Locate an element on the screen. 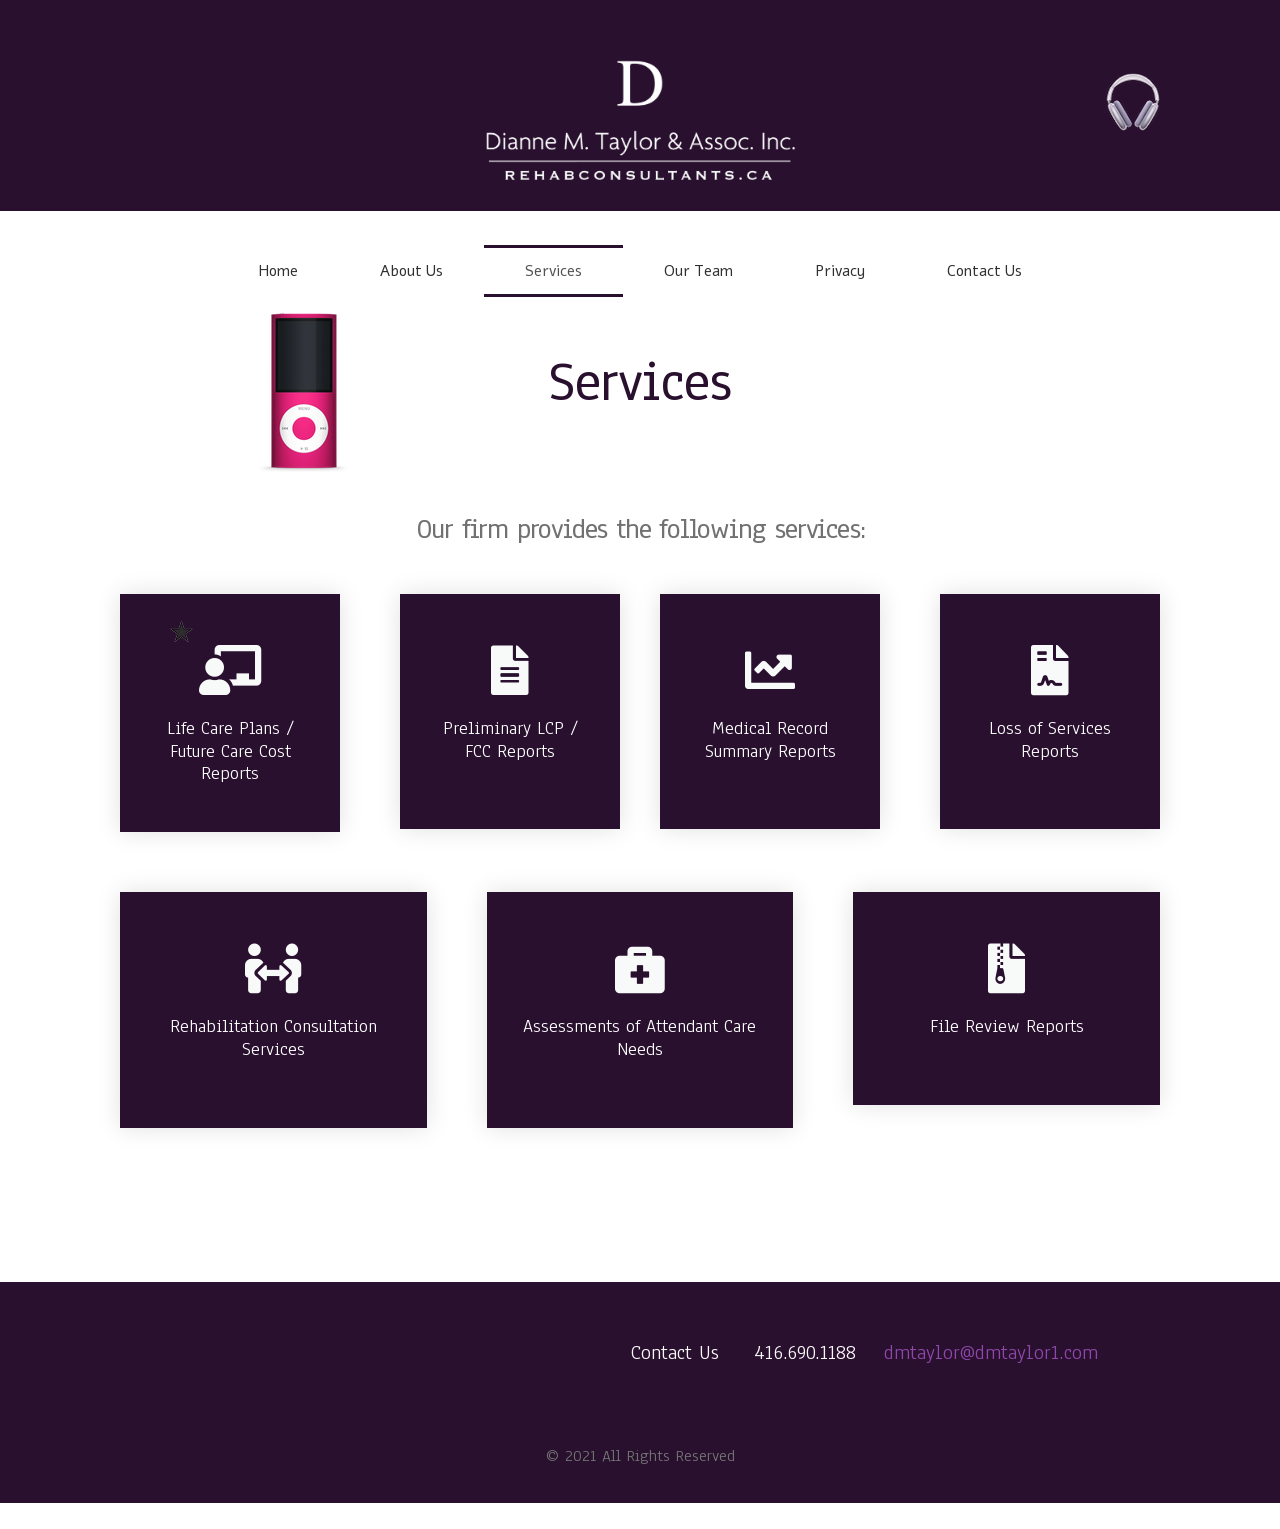 This screenshot has height=1529, width=1280. iPod nano device in pink is located at coordinates (303, 393).